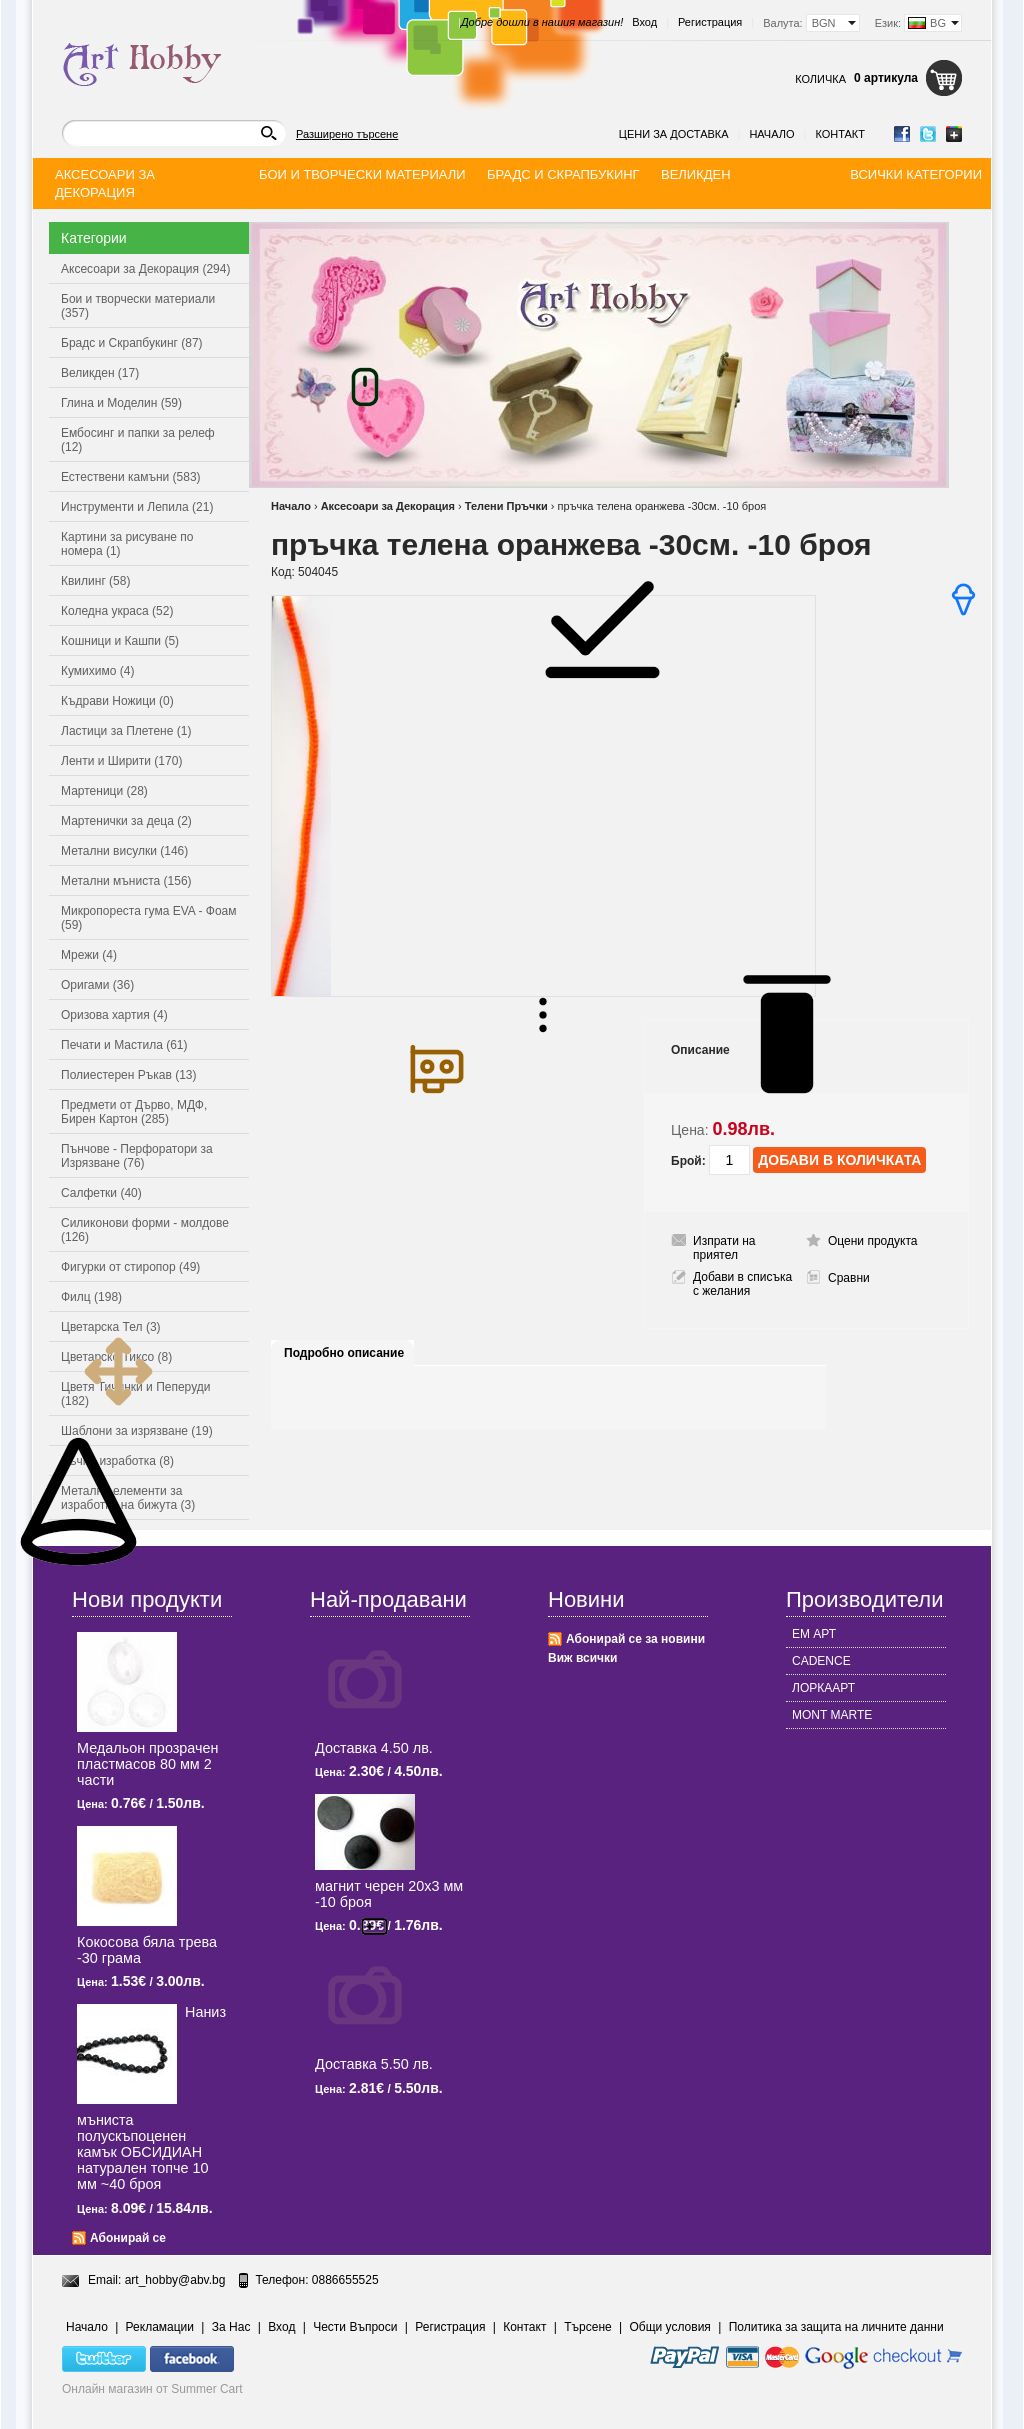  Describe the element at coordinates (437, 1069) in the screenshot. I see `view graphics card or GPU information` at that location.